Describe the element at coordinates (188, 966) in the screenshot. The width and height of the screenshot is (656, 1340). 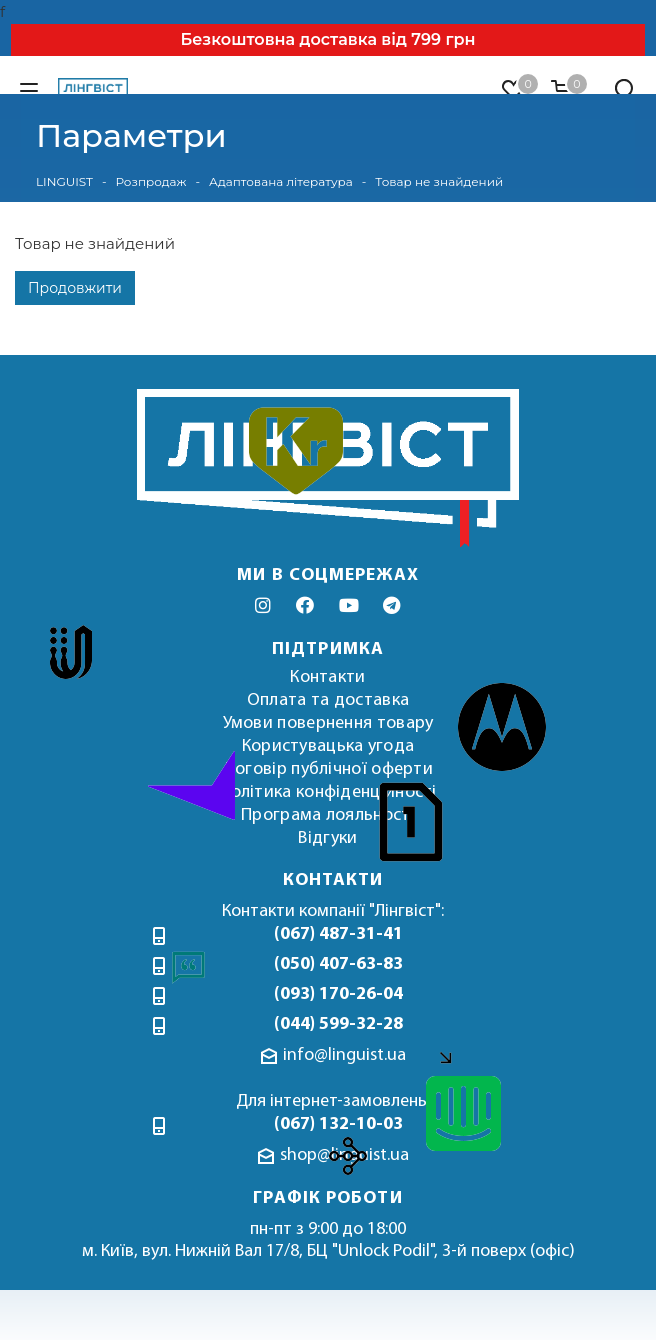
I see `view quoted messages or replies` at that location.